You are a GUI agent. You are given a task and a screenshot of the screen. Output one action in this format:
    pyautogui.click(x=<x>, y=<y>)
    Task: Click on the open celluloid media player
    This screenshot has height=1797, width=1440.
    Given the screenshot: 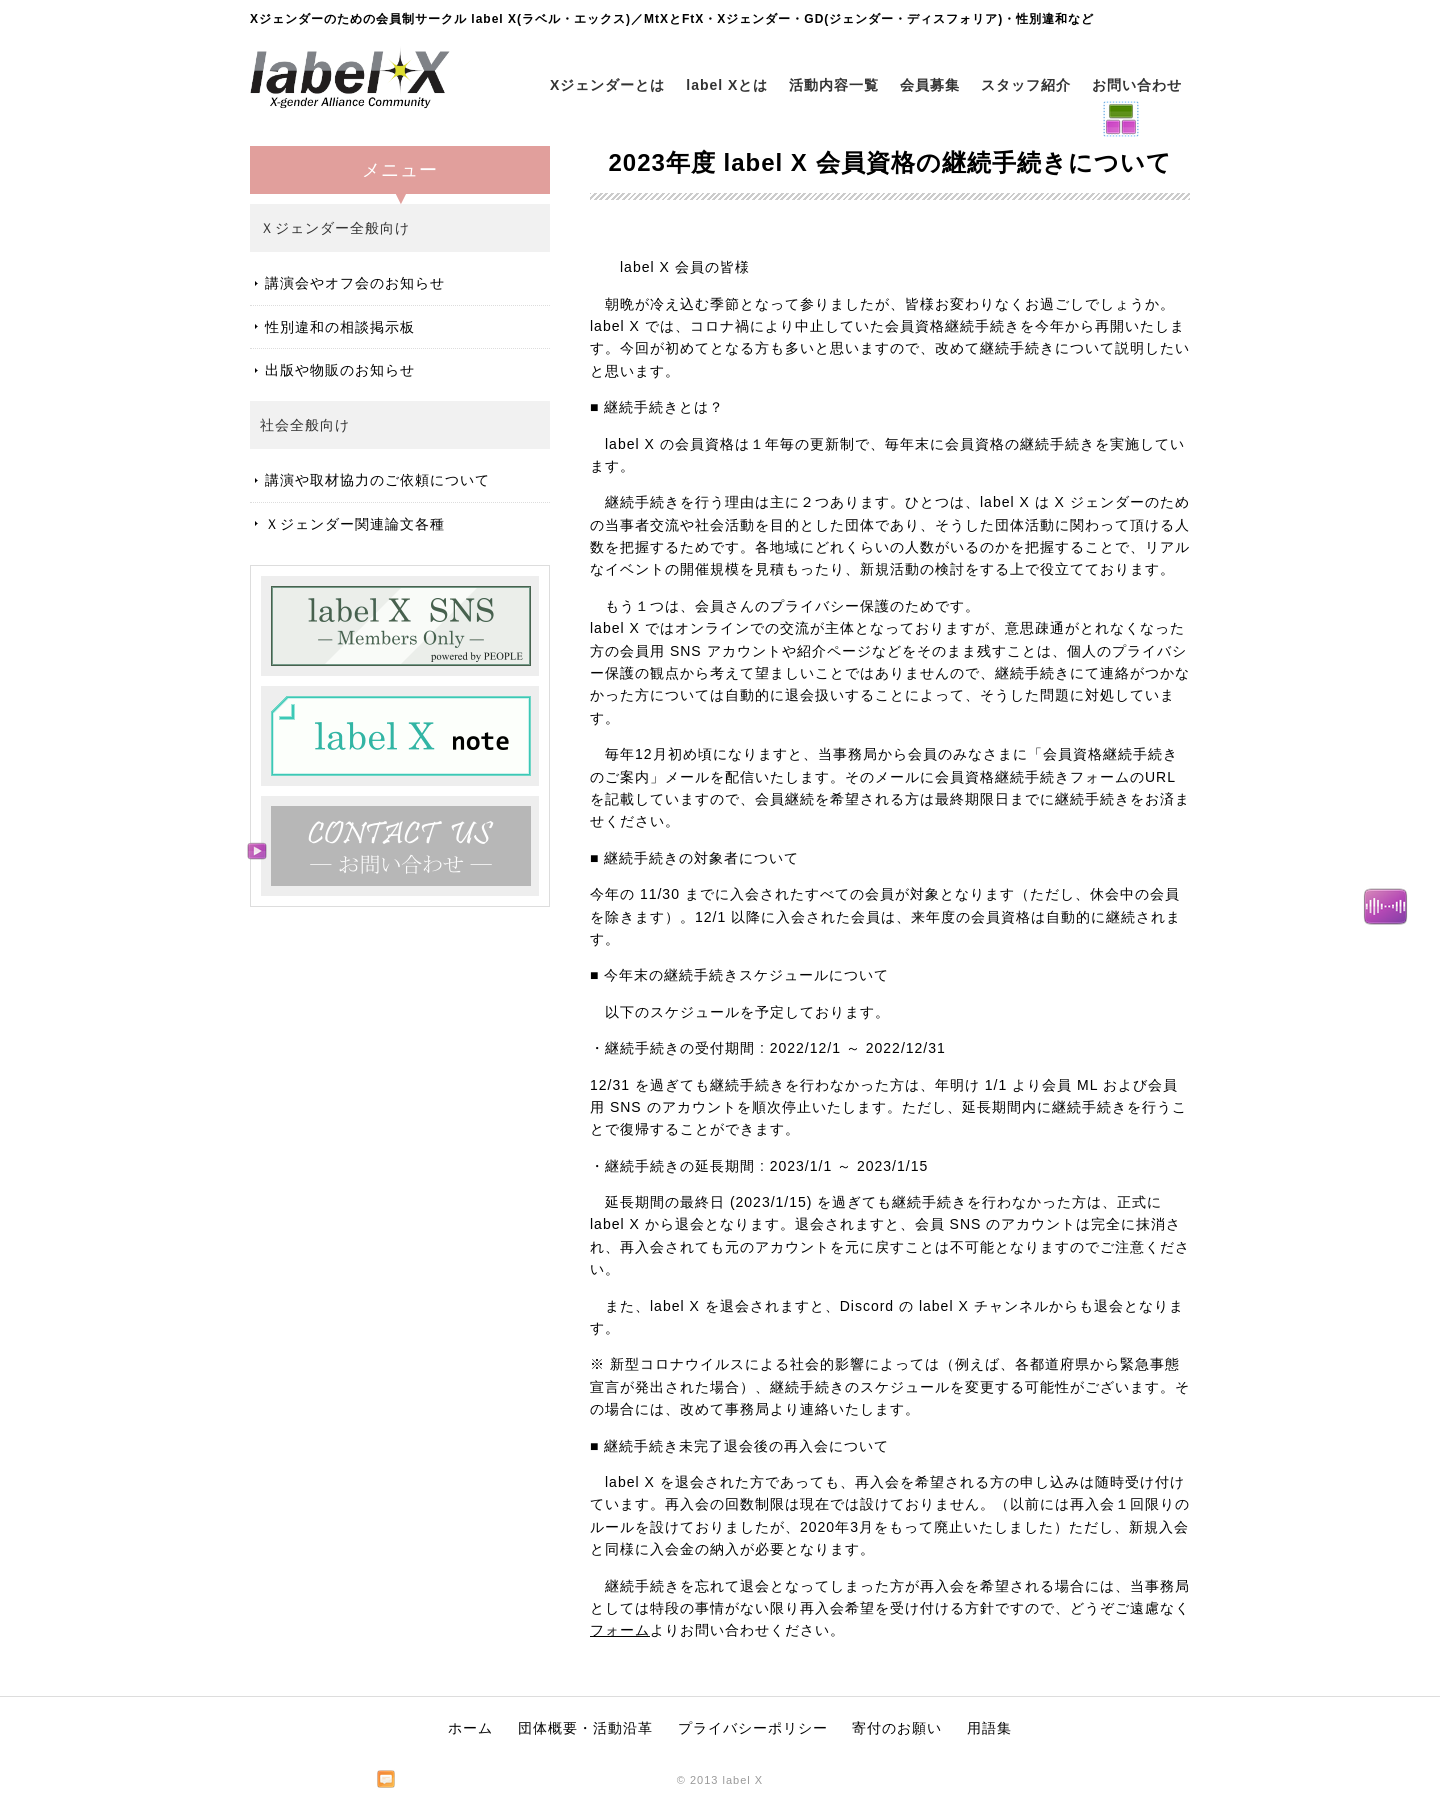 What is the action you would take?
    pyautogui.click(x=257, y=851)
    